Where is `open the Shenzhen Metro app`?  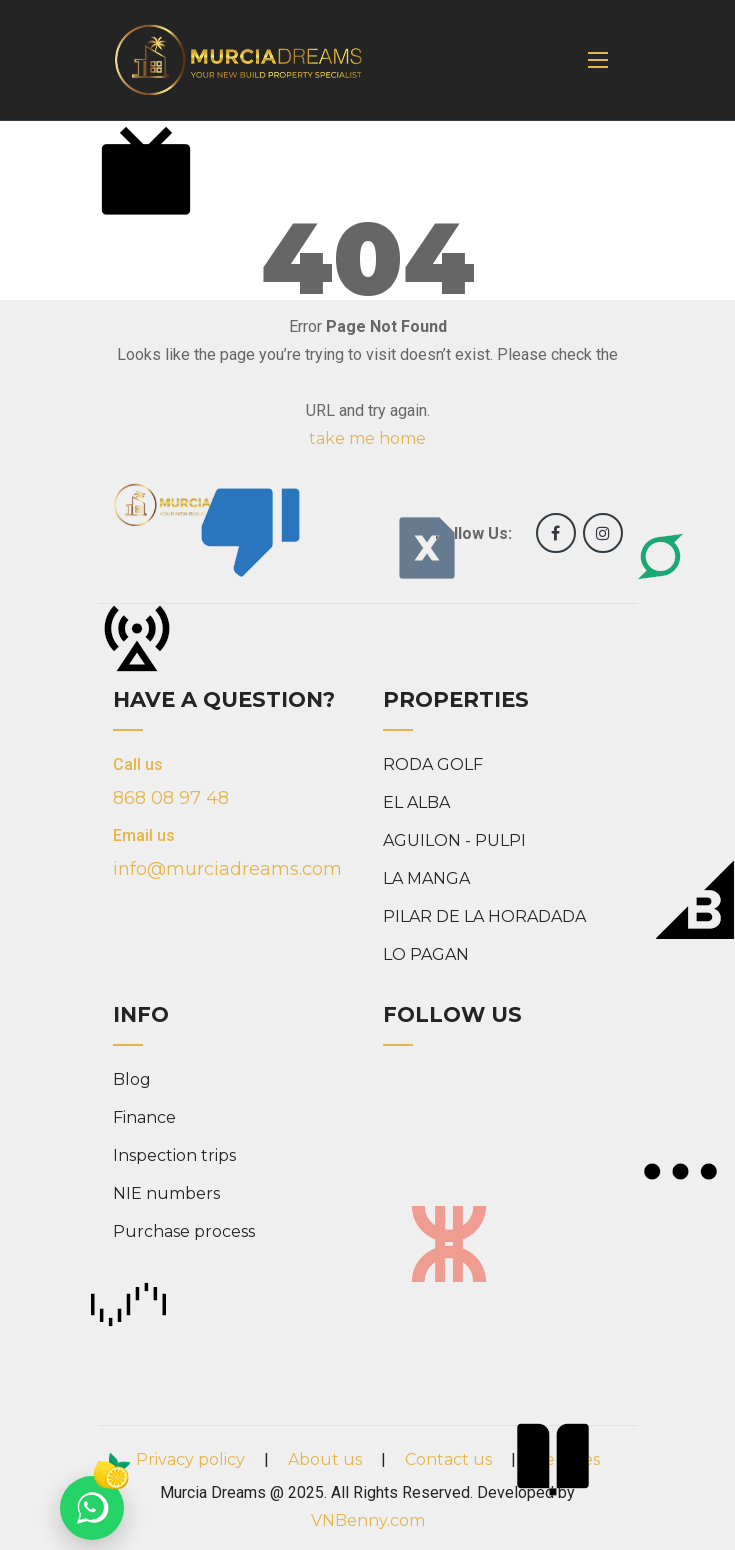 open the Shenzhen Metro app is located at coordinates (449, 1244).